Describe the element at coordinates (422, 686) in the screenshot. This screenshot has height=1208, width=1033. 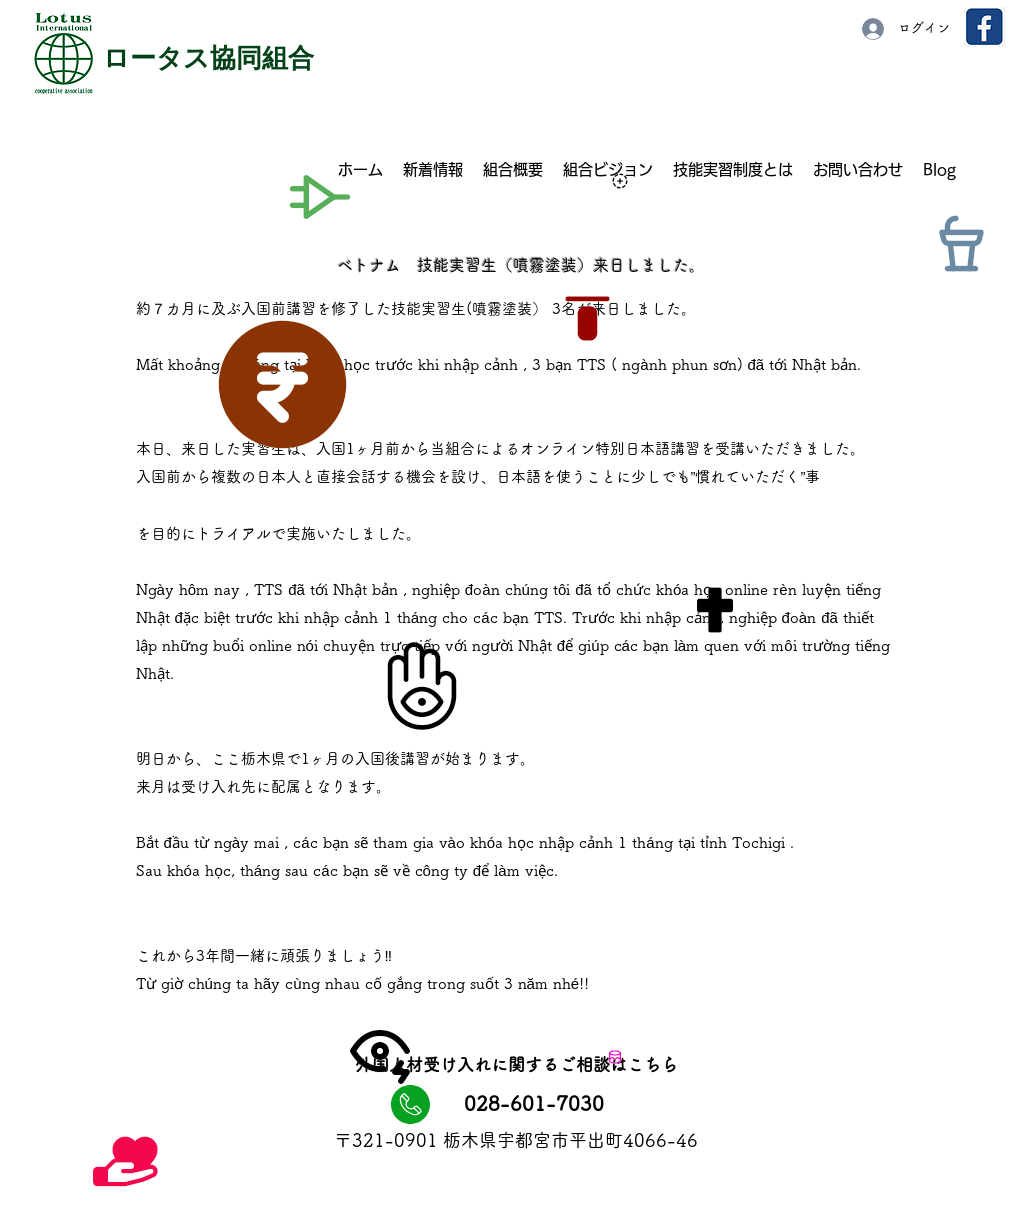
I see `access hand tracking or gesture recognition settings` at that location.